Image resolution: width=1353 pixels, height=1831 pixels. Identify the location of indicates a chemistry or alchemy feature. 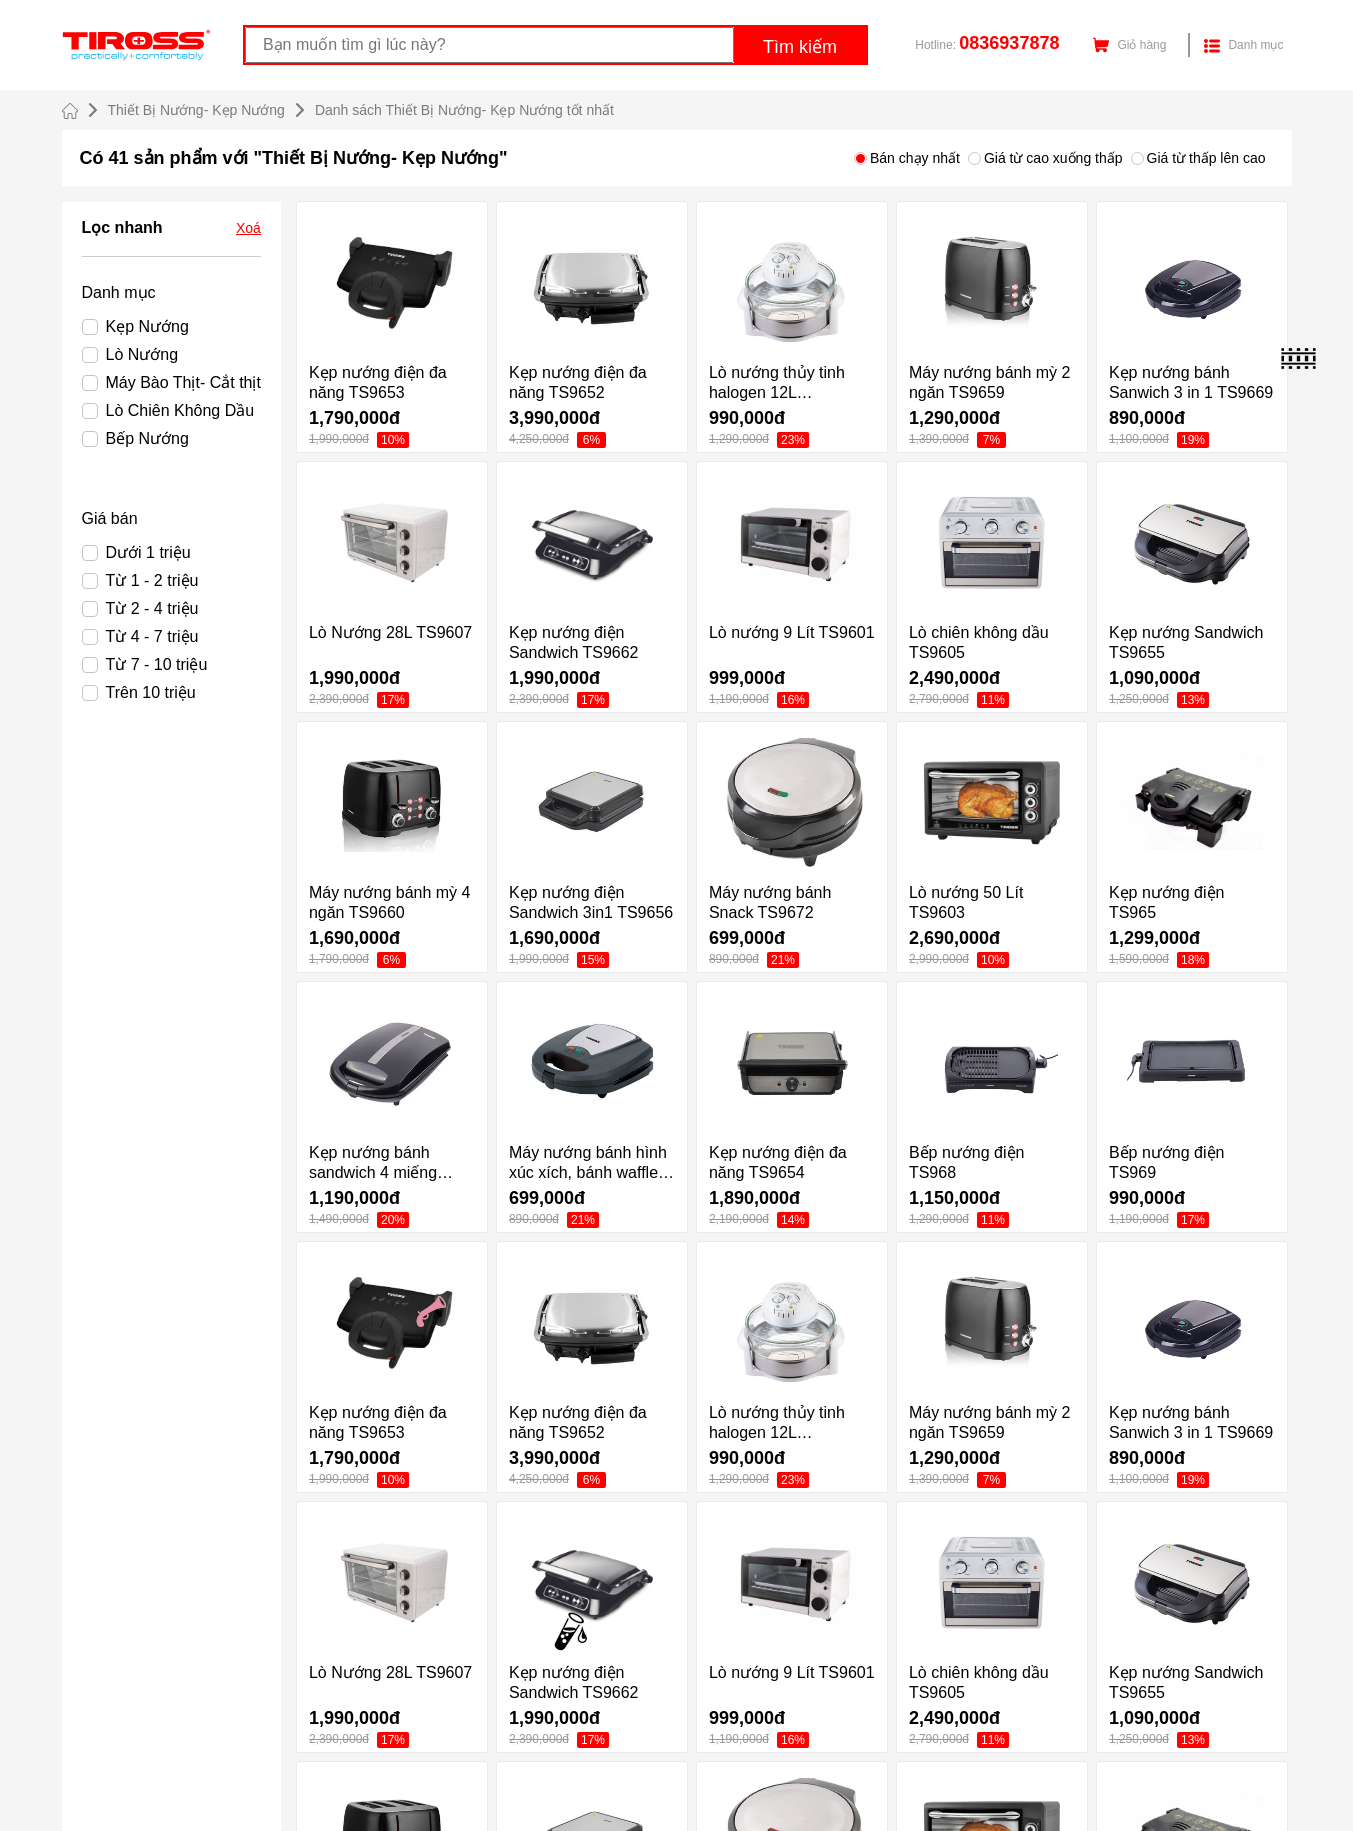
(569, 1631).